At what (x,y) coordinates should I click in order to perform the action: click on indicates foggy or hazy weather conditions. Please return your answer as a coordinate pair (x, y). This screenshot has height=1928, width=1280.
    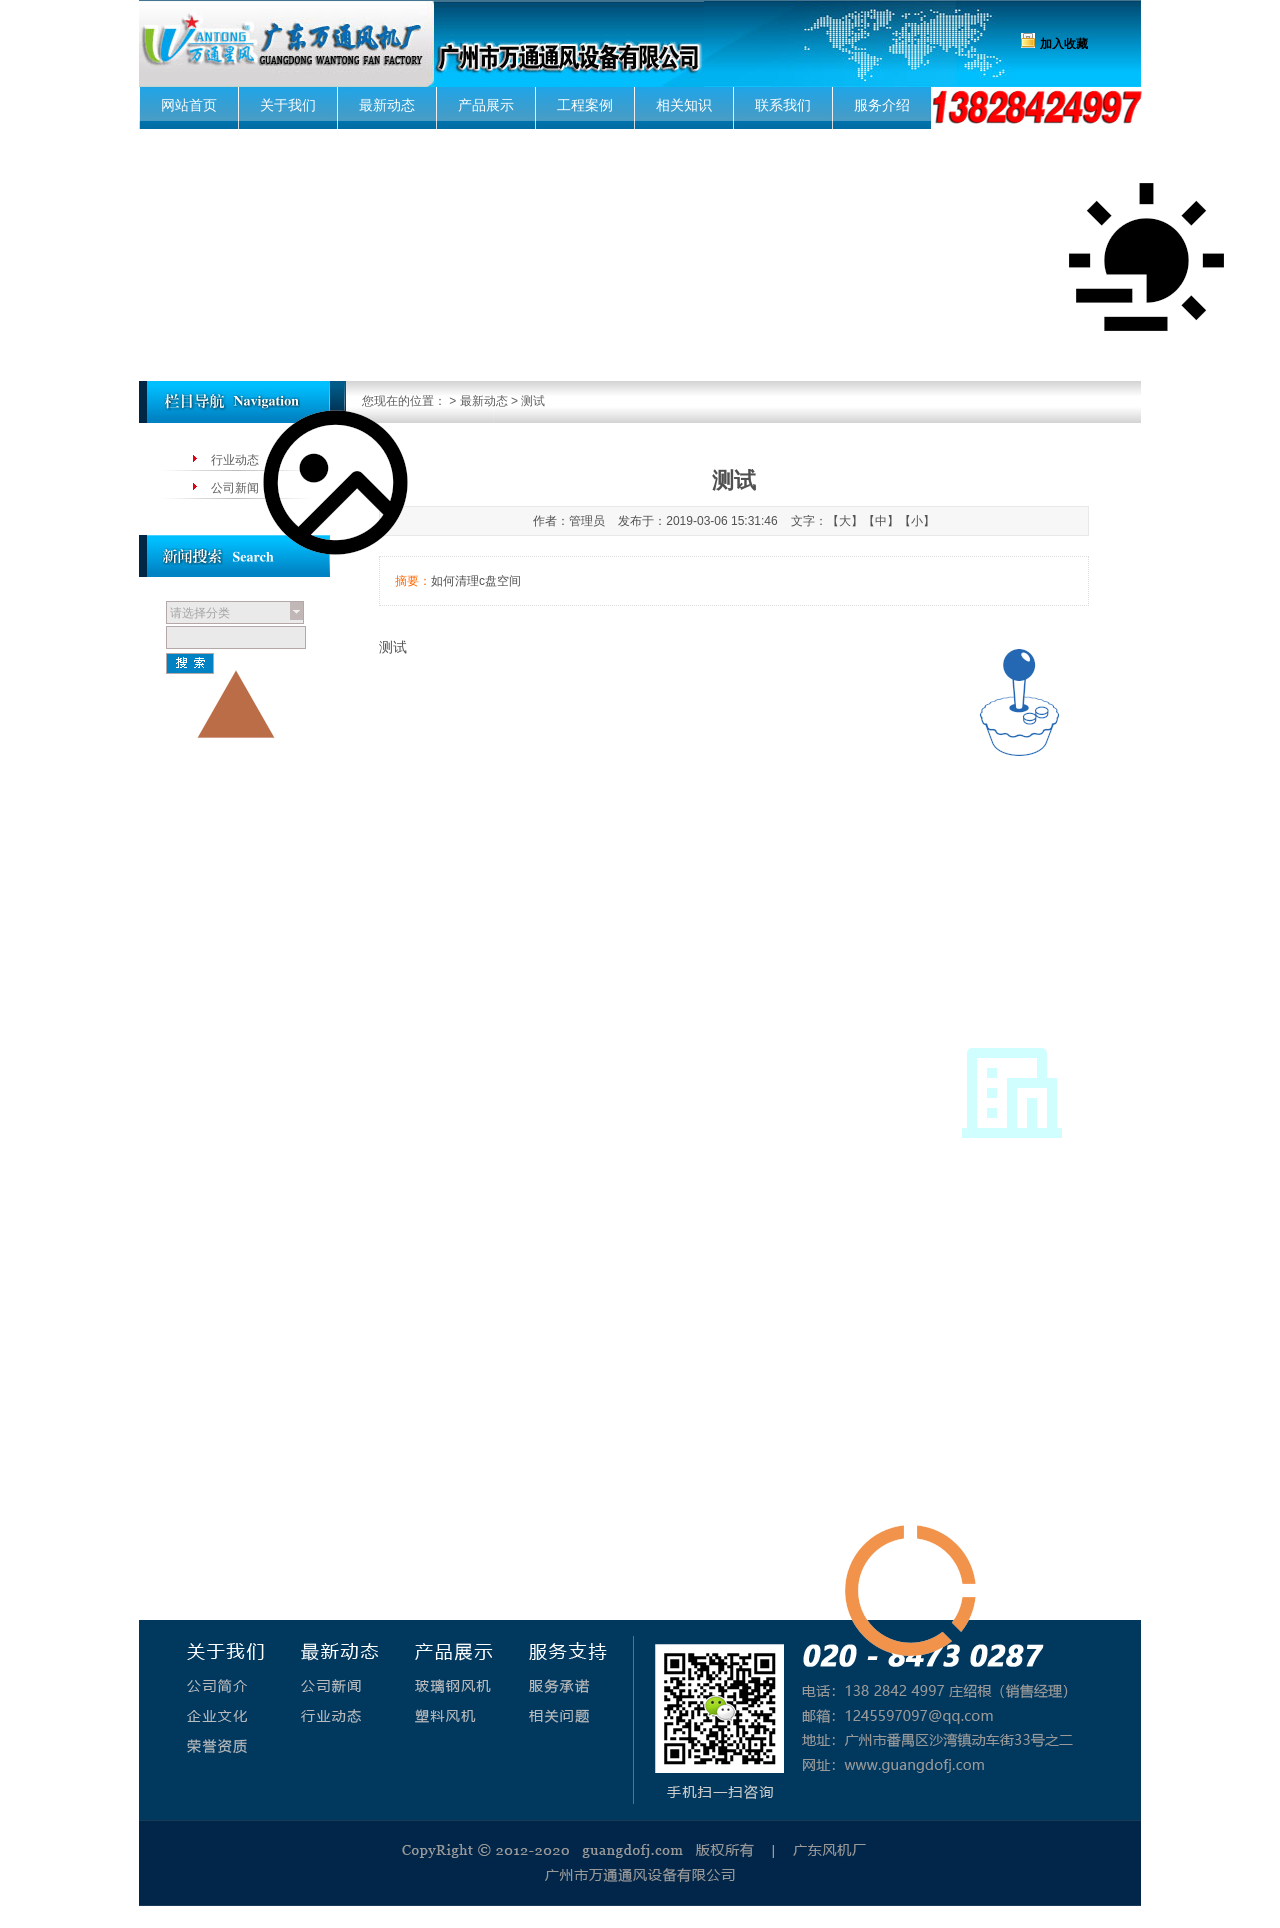
    Looking at the image, I should click on (1146, 260).